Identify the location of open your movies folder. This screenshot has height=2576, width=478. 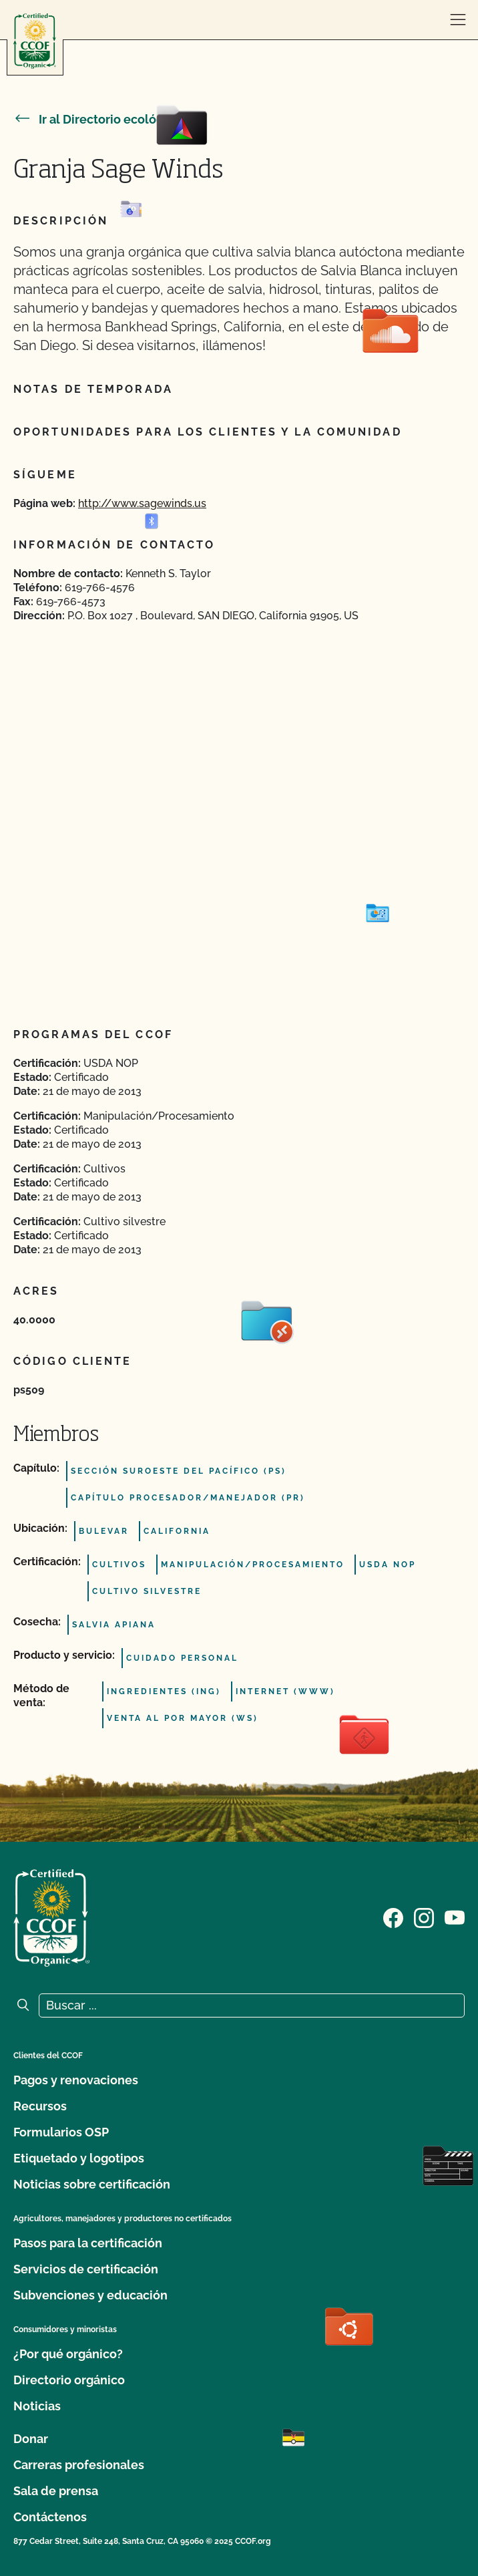
(448, 2167).